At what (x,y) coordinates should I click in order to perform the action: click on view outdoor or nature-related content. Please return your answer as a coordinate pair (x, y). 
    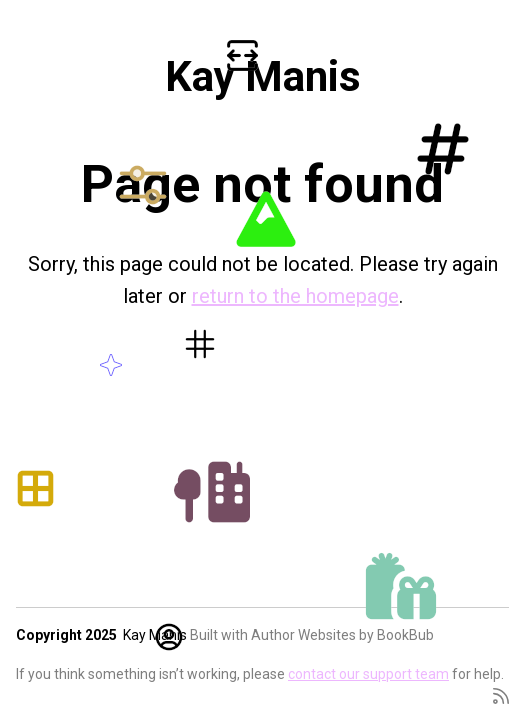
    Looking at the image, I should click on (266, 221).